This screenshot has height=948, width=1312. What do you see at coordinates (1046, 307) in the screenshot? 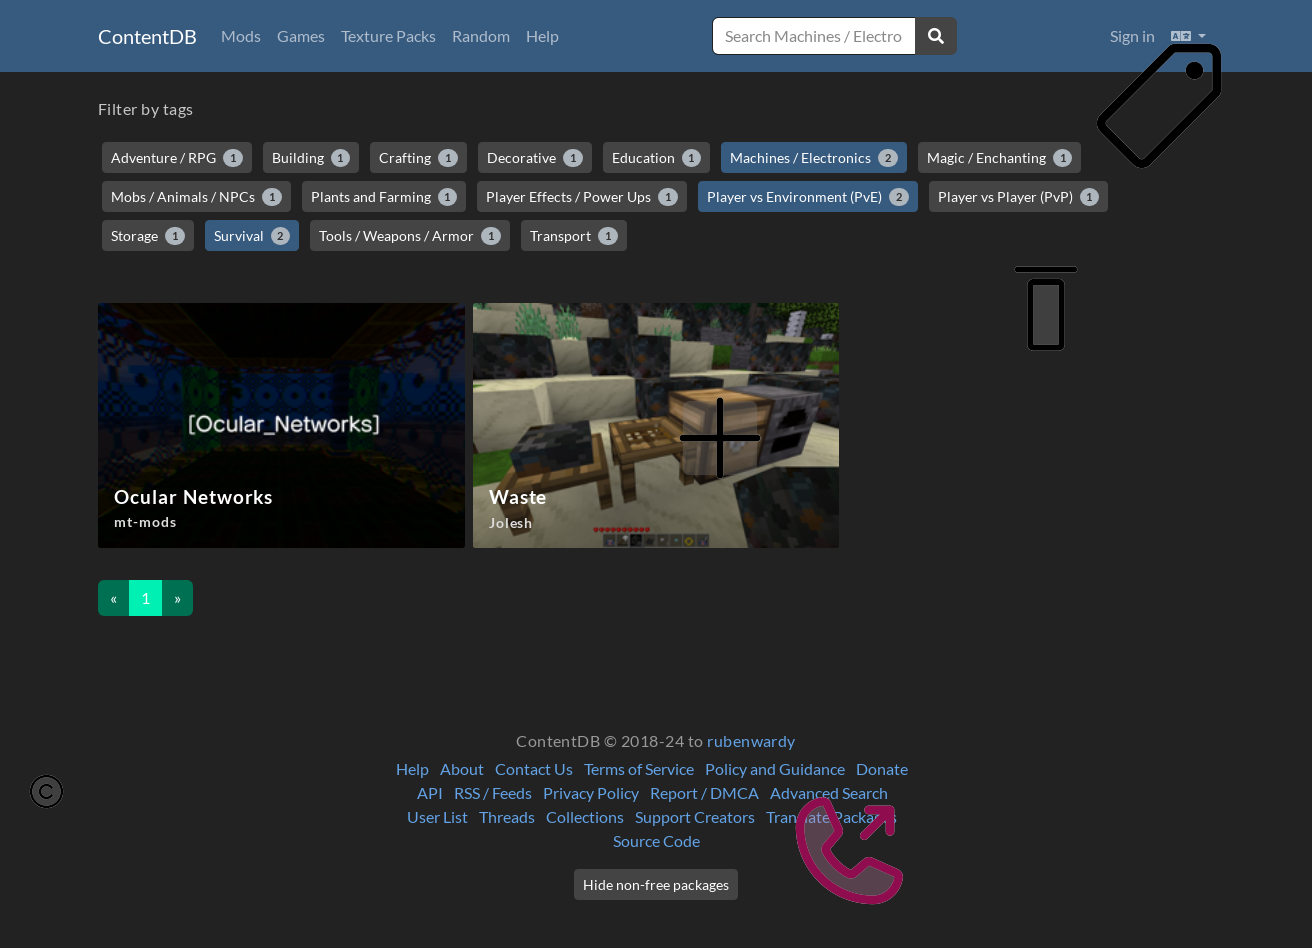
I see `align element to top edge` at bounding box center [1046, 307].